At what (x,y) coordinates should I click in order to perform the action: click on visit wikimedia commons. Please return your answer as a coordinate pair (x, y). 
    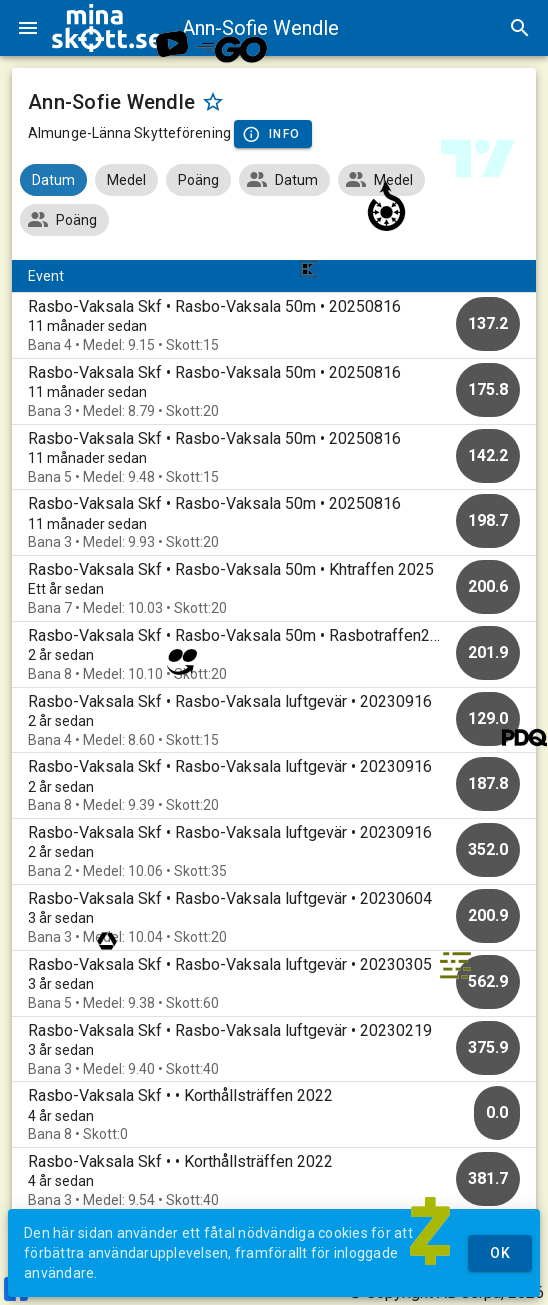
    Looking at the image, I should click on (386, 205).